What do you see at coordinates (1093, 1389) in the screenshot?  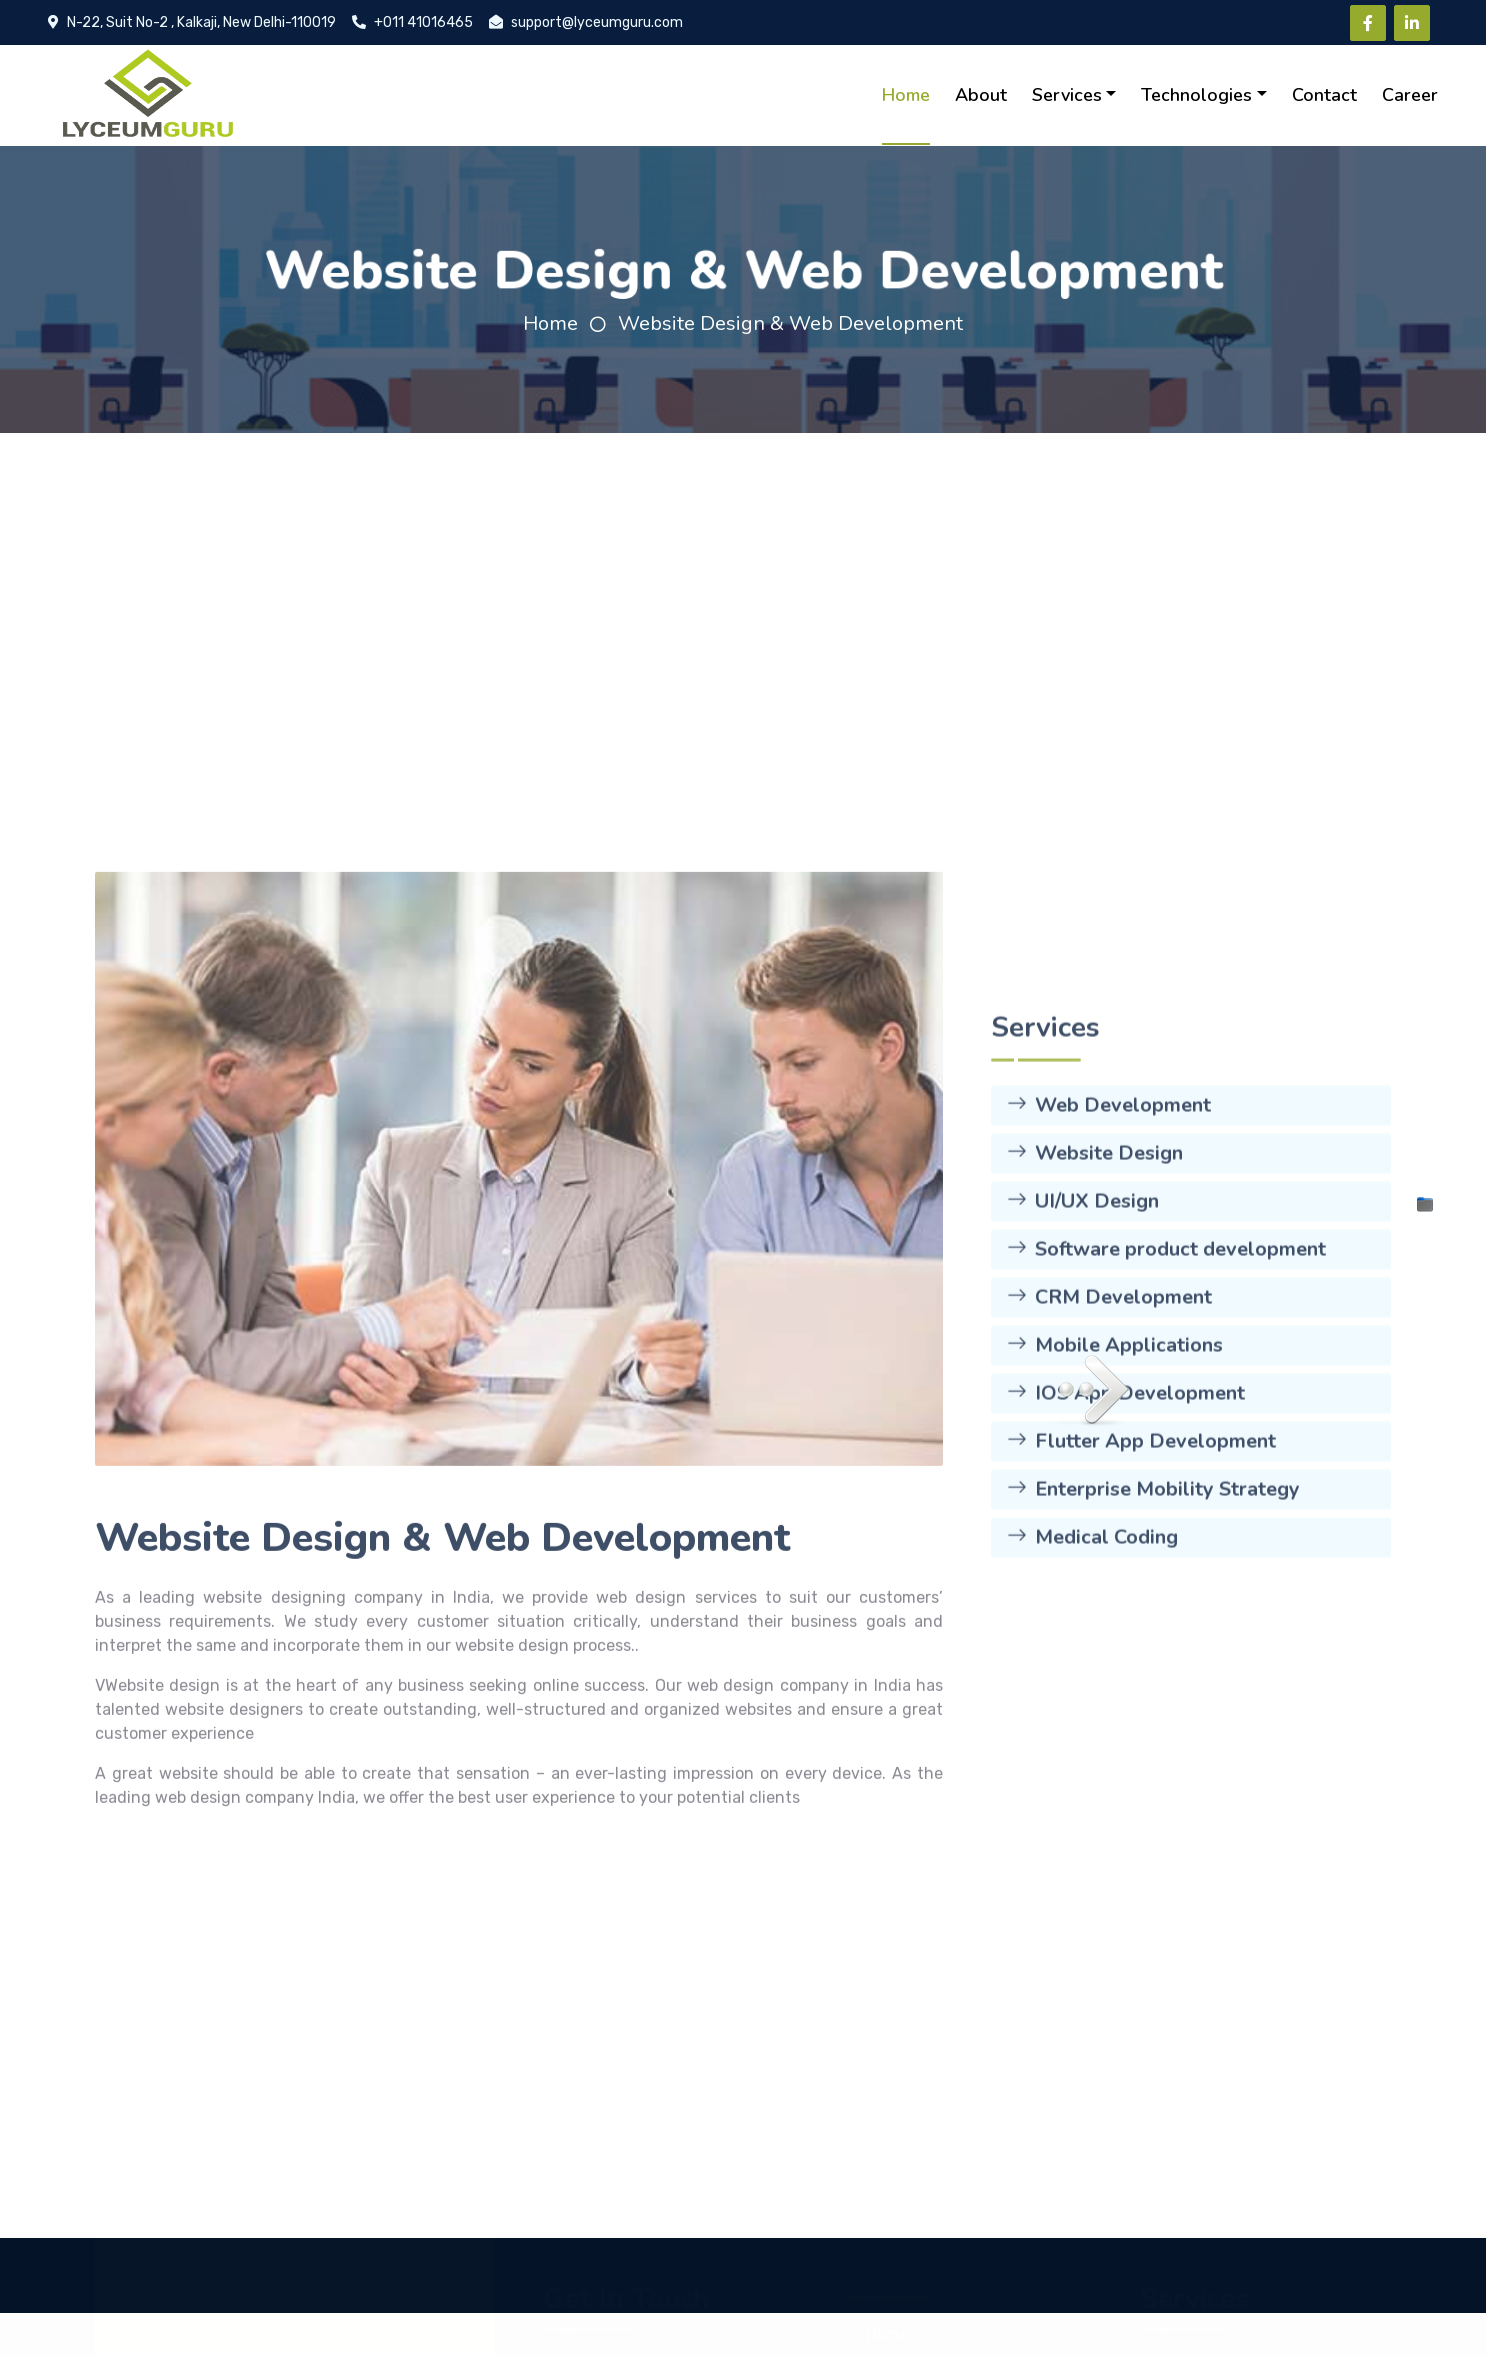 I see `go back to the previous screen or page` at bounding box center [1093, 1389].